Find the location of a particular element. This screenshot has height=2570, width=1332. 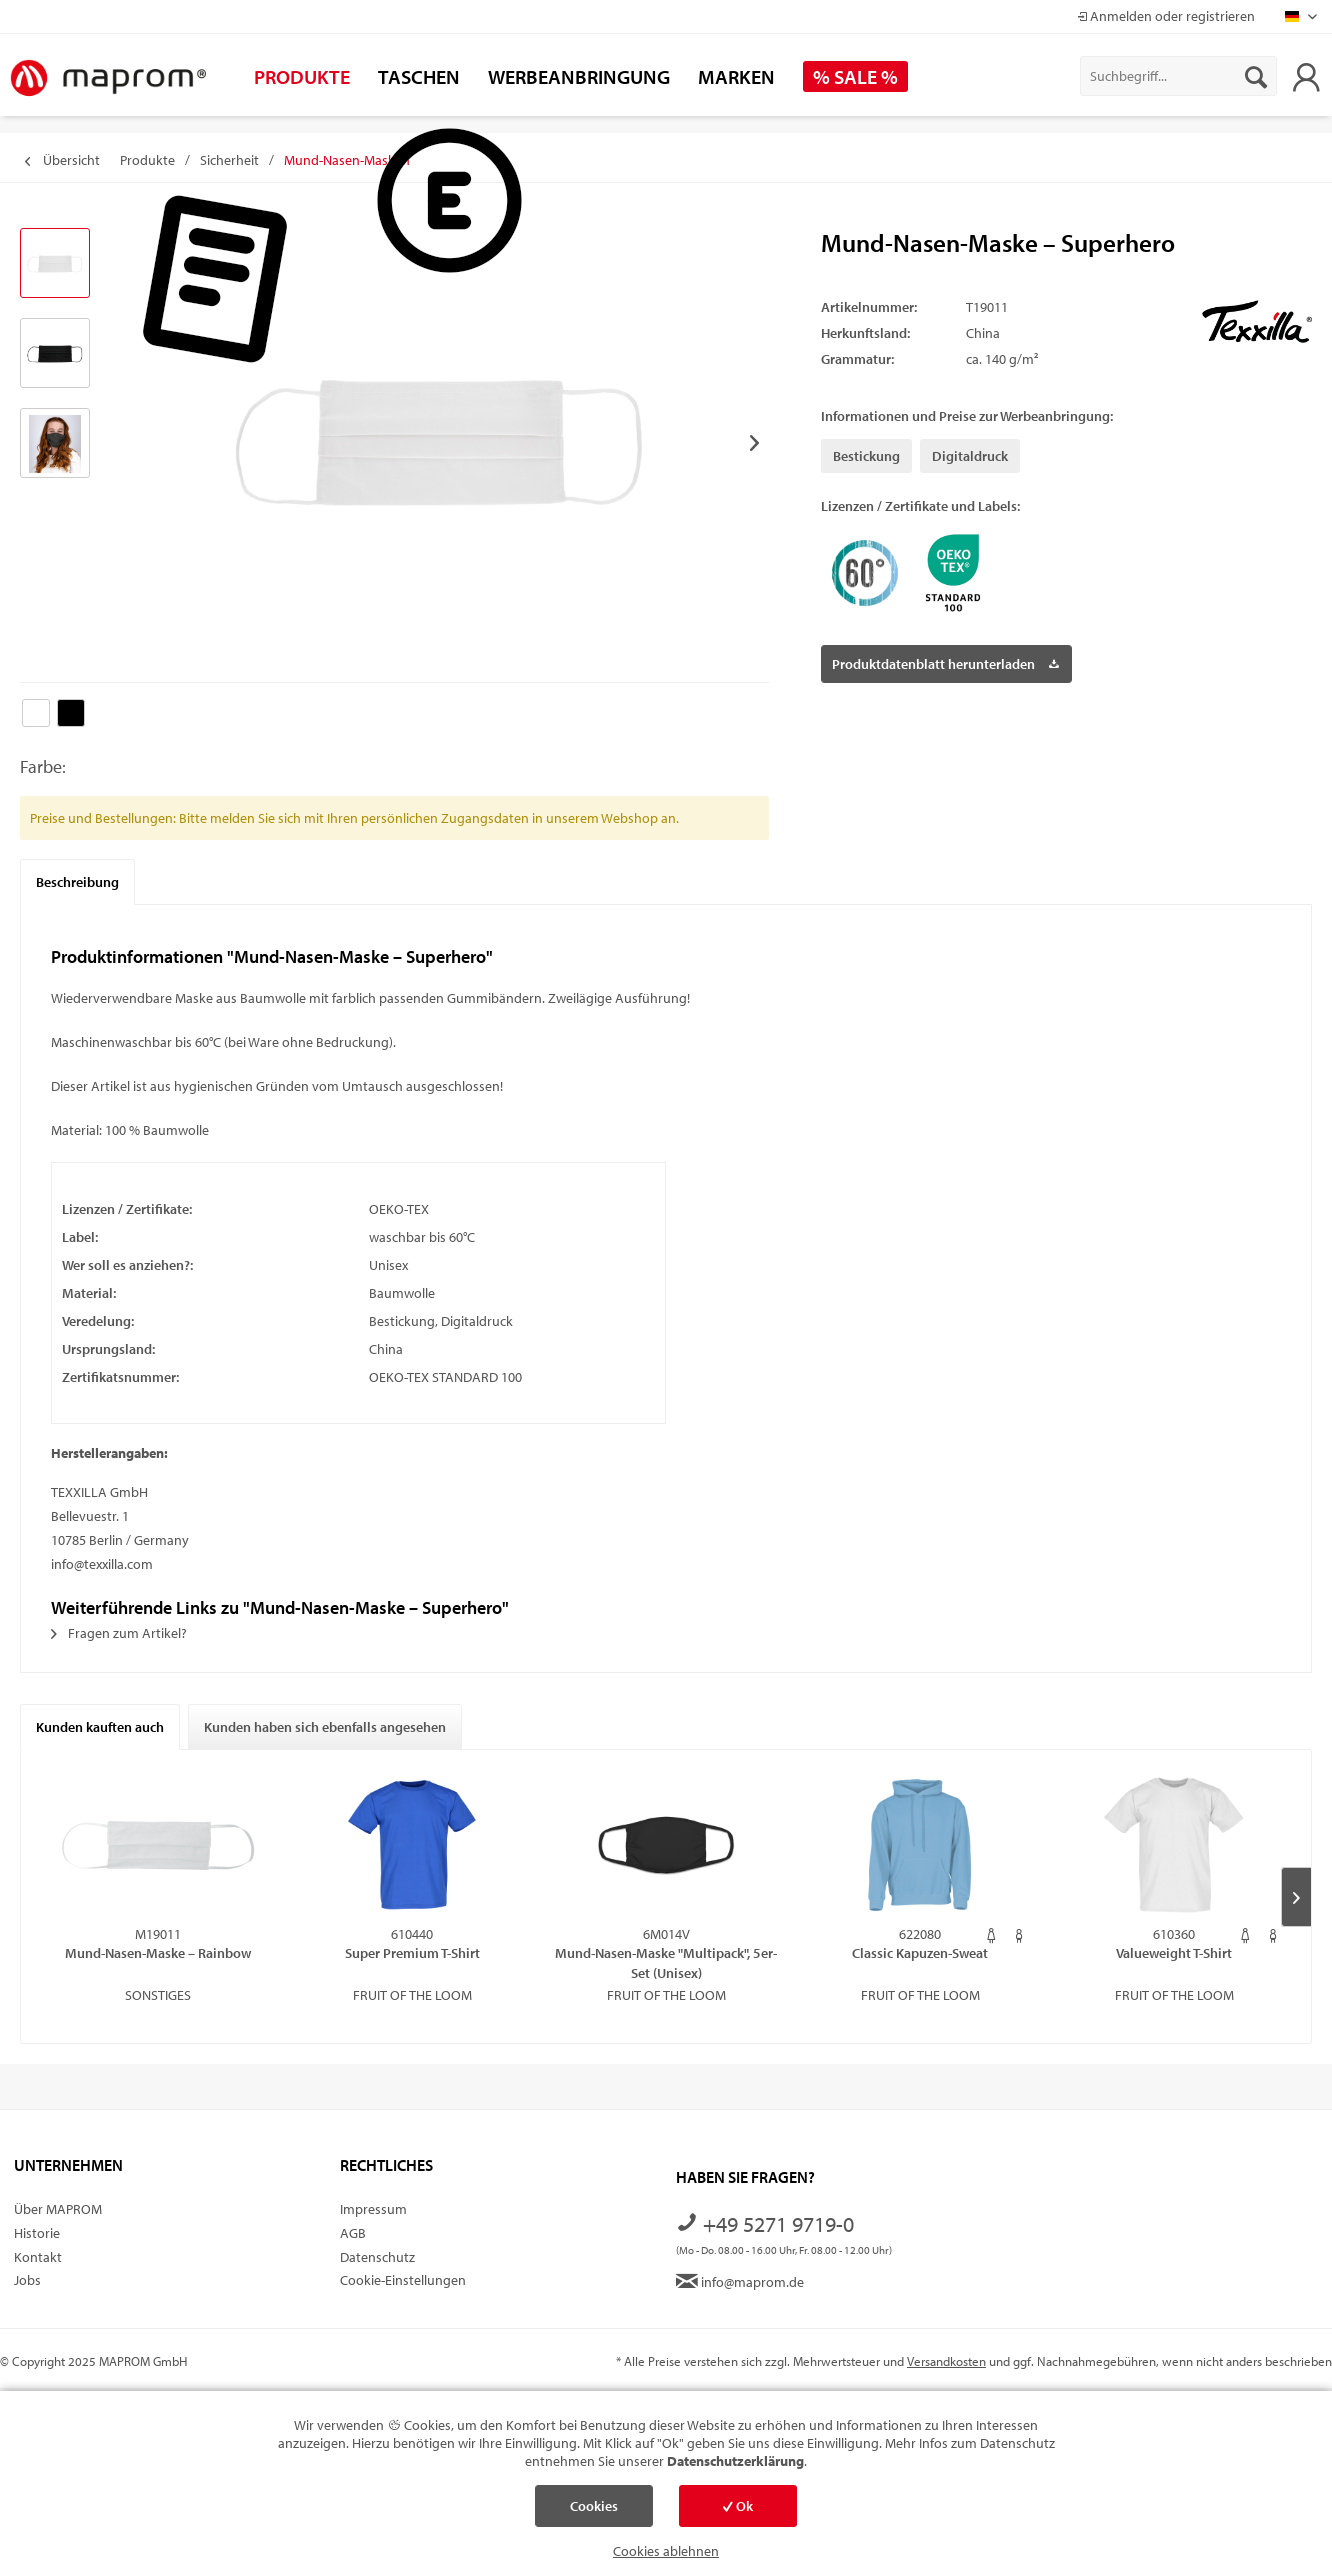

view your resume or CV is located at coordinates (215, 279).